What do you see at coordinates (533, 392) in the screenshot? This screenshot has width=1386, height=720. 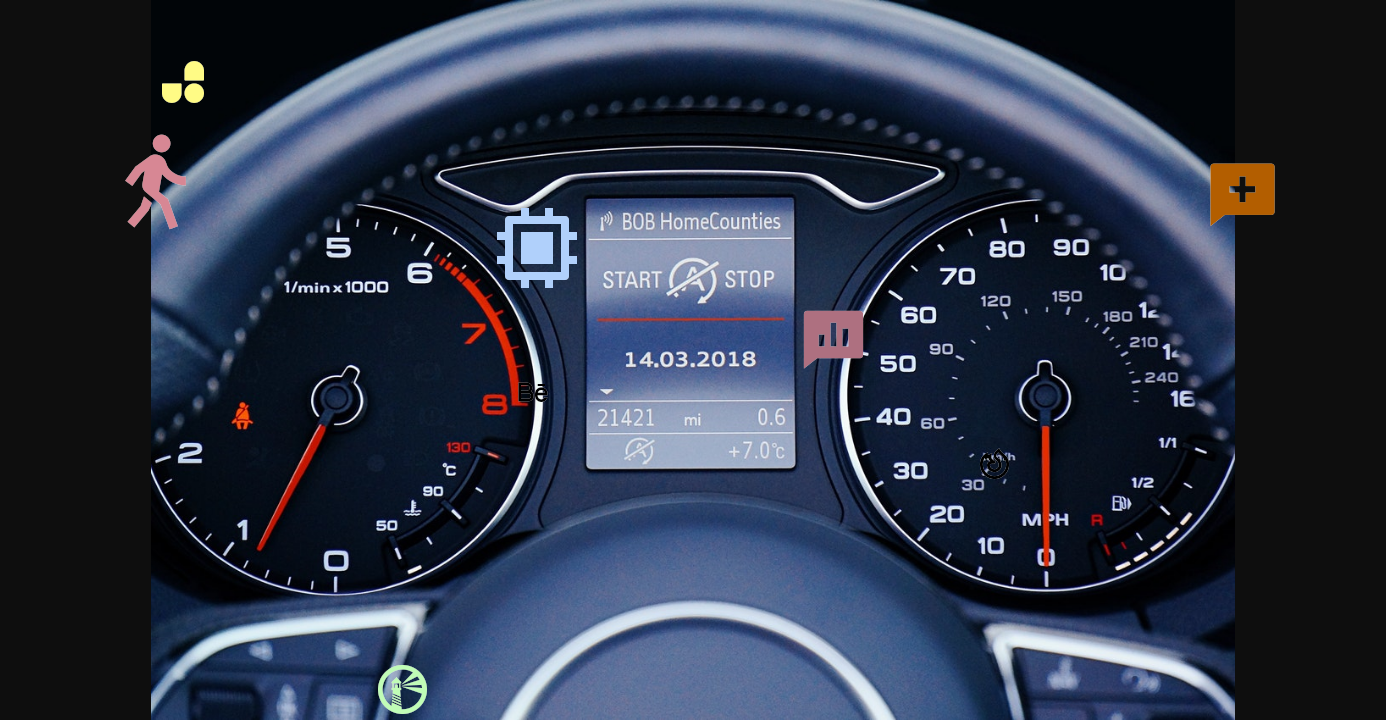 I see `visit behance profile or portfolio` at bounding box center [533, 392].